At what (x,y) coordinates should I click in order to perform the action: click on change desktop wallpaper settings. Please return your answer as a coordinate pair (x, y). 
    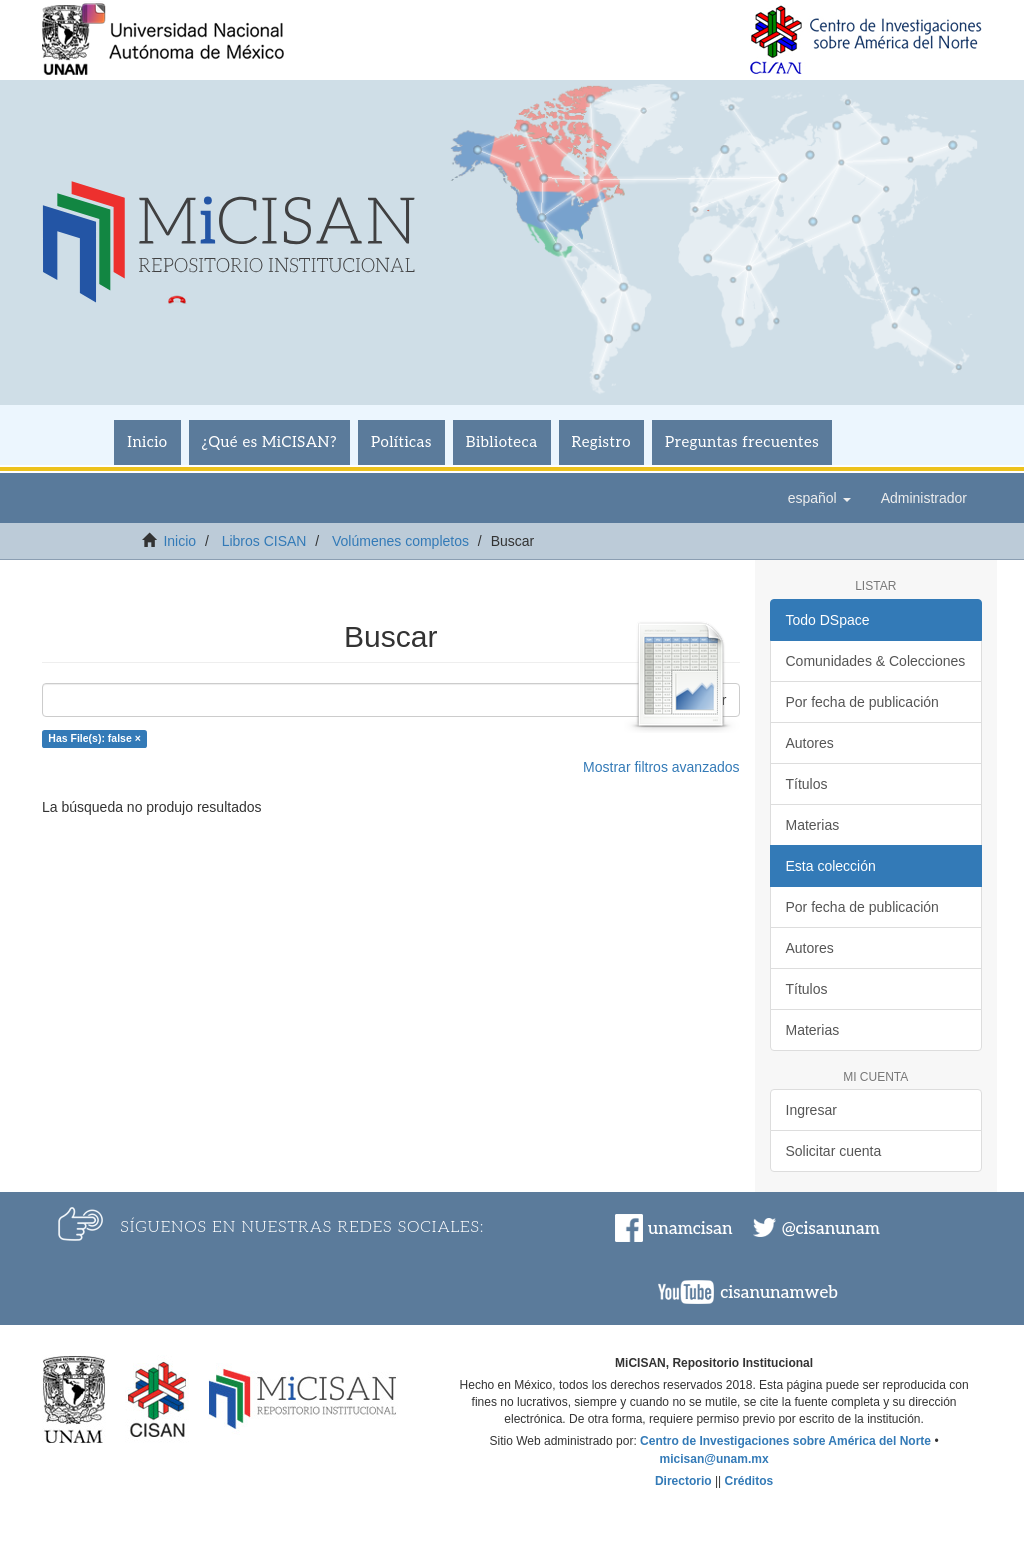
    Looking at the image, I should click on (93, 13).